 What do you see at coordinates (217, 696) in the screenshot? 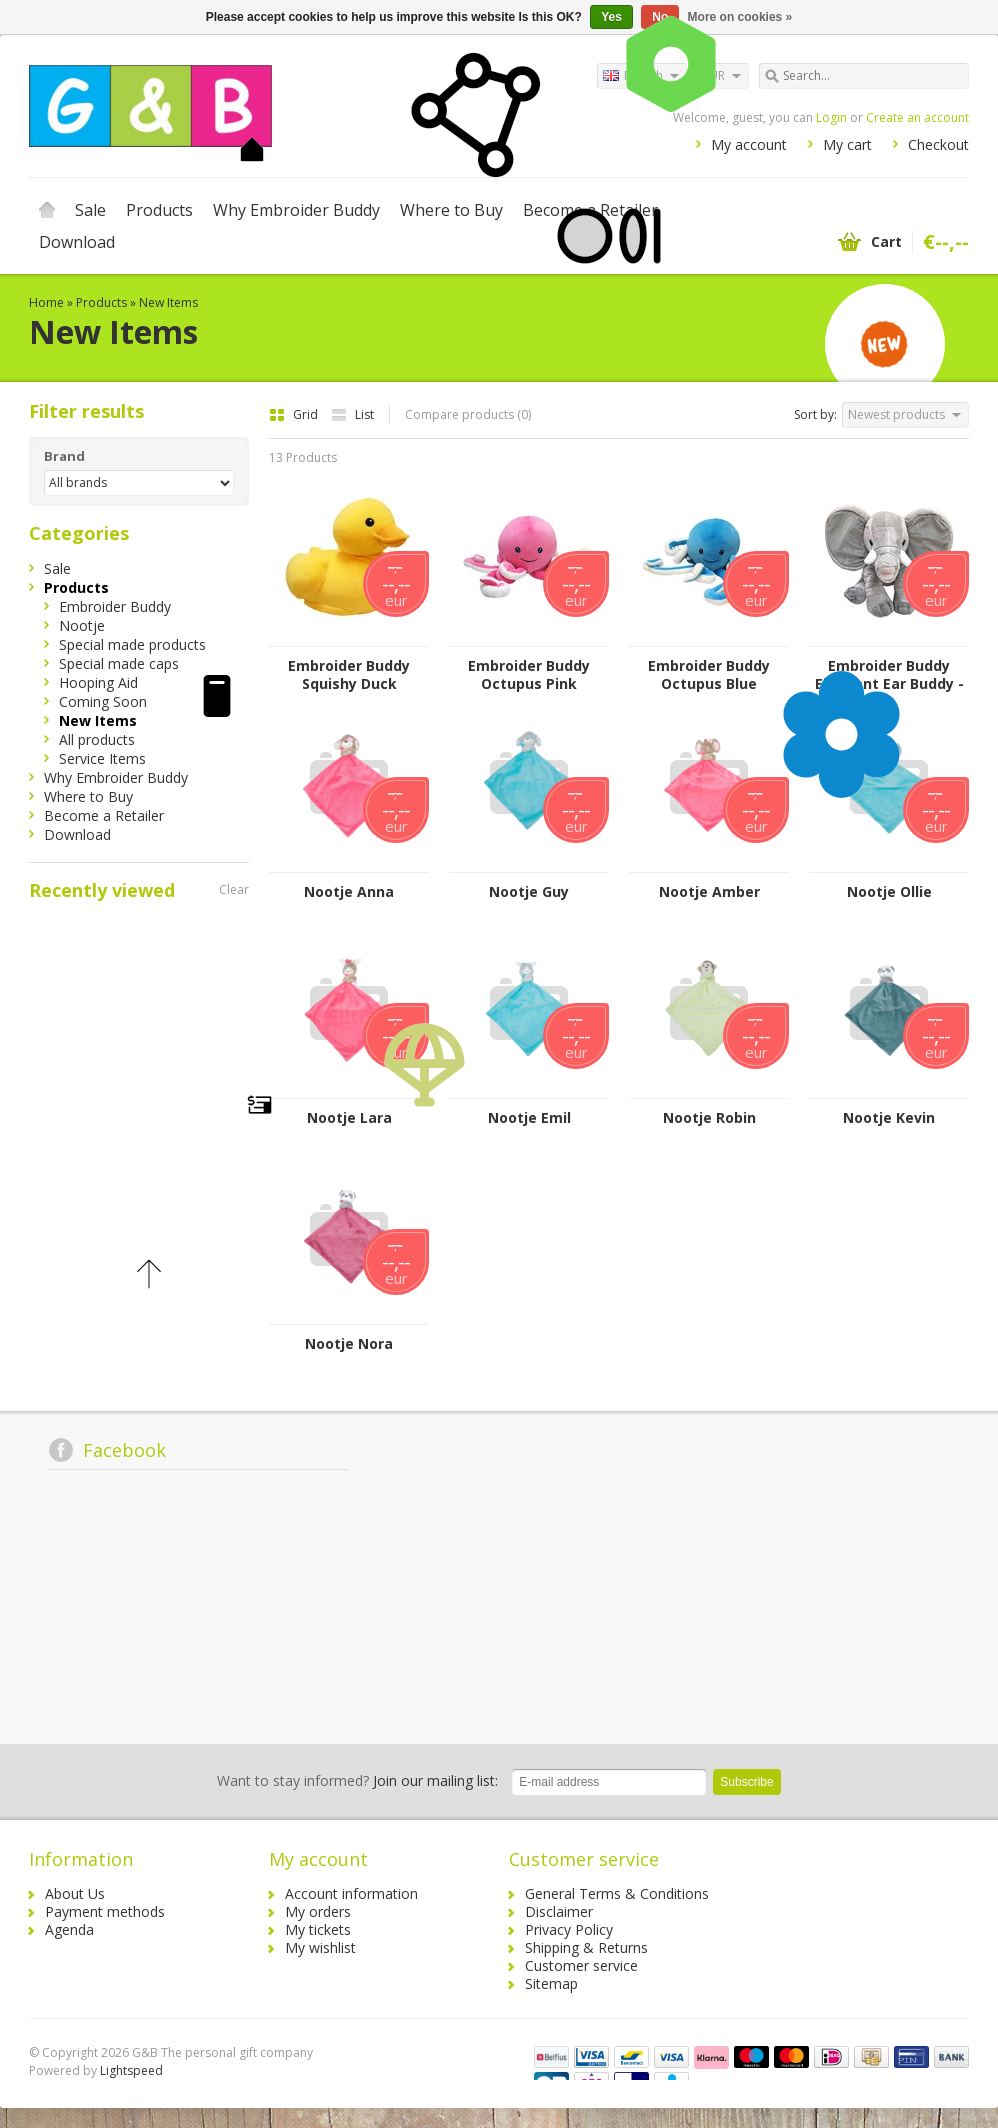
I see `mobile device with speaker enabled` at bounding box center [217, 696].